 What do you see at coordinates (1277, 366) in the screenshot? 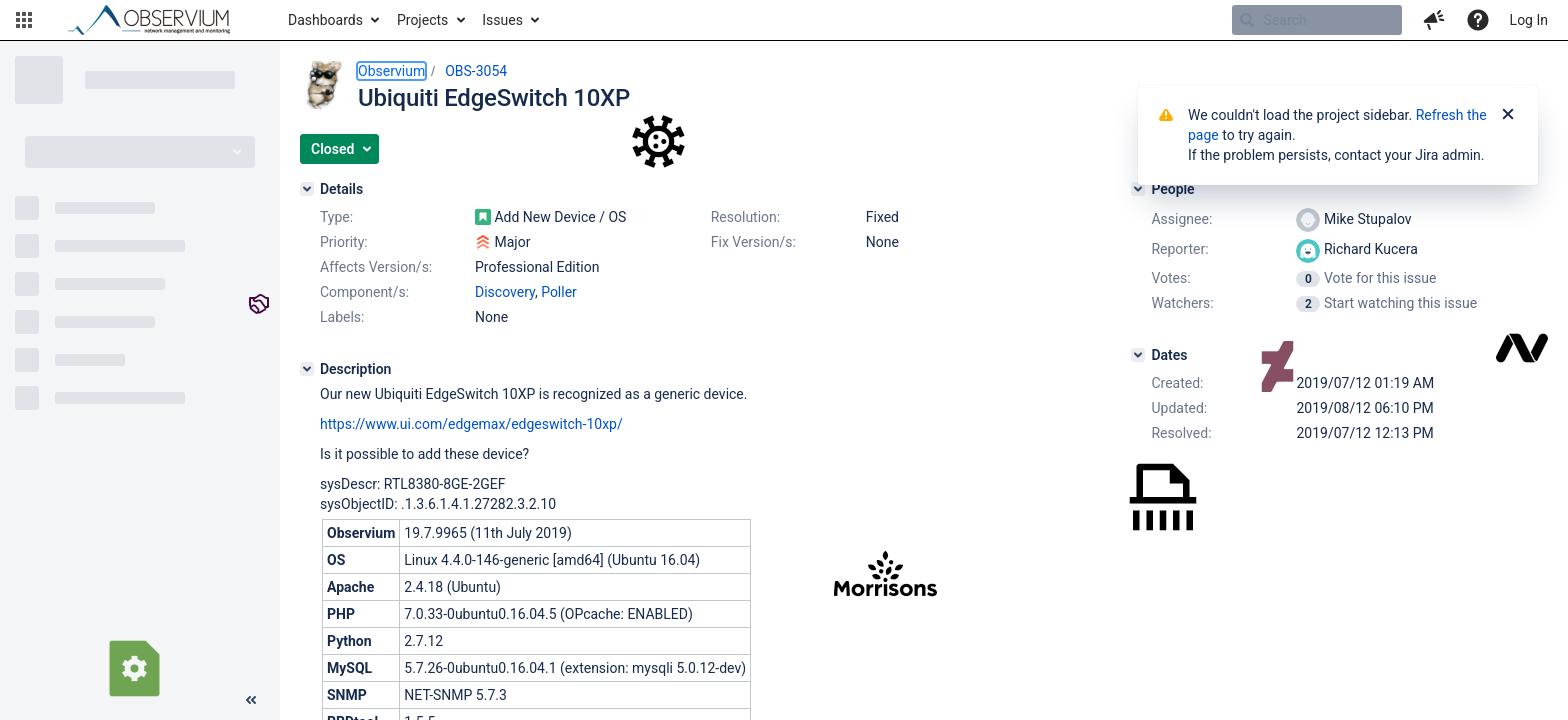
I see `open DeviantArt app or website` at bounding box center [1277, 366].